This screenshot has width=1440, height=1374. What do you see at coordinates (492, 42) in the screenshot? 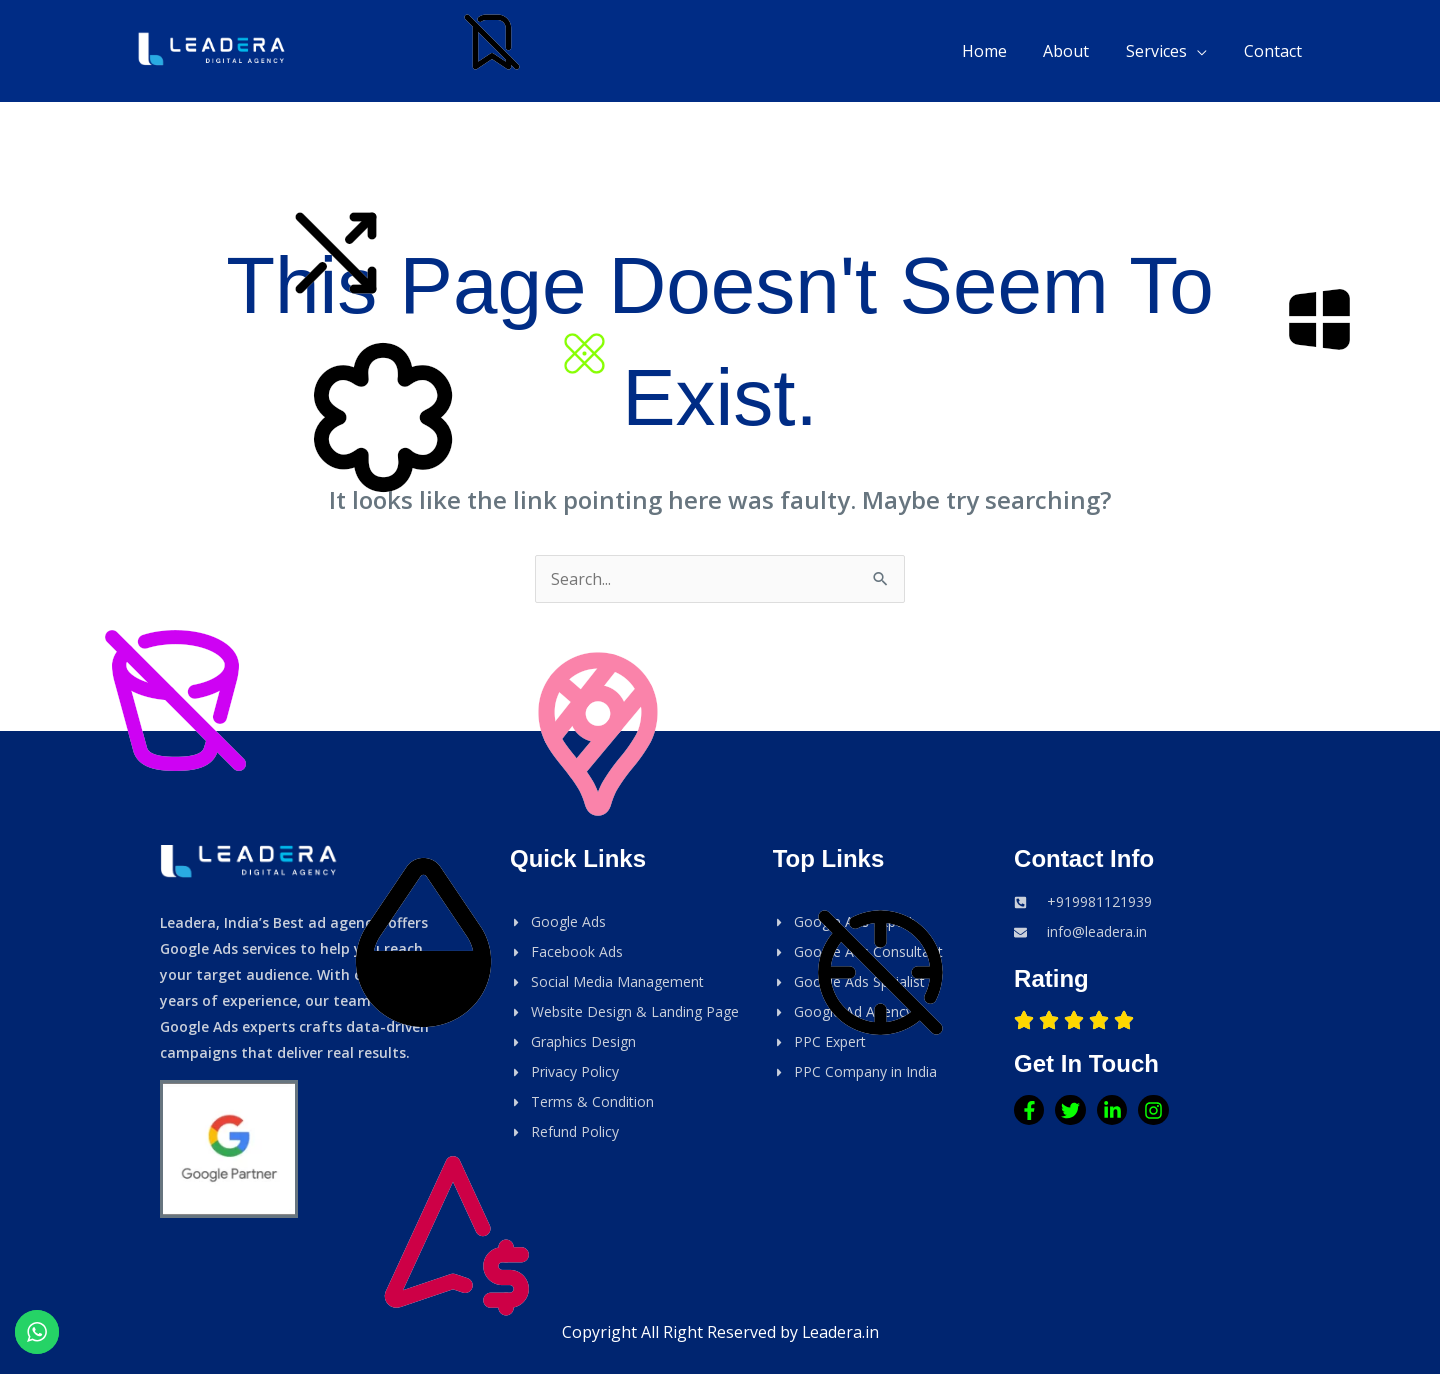
I see `remove item from bookmarks` at bounding box center [492, 42].